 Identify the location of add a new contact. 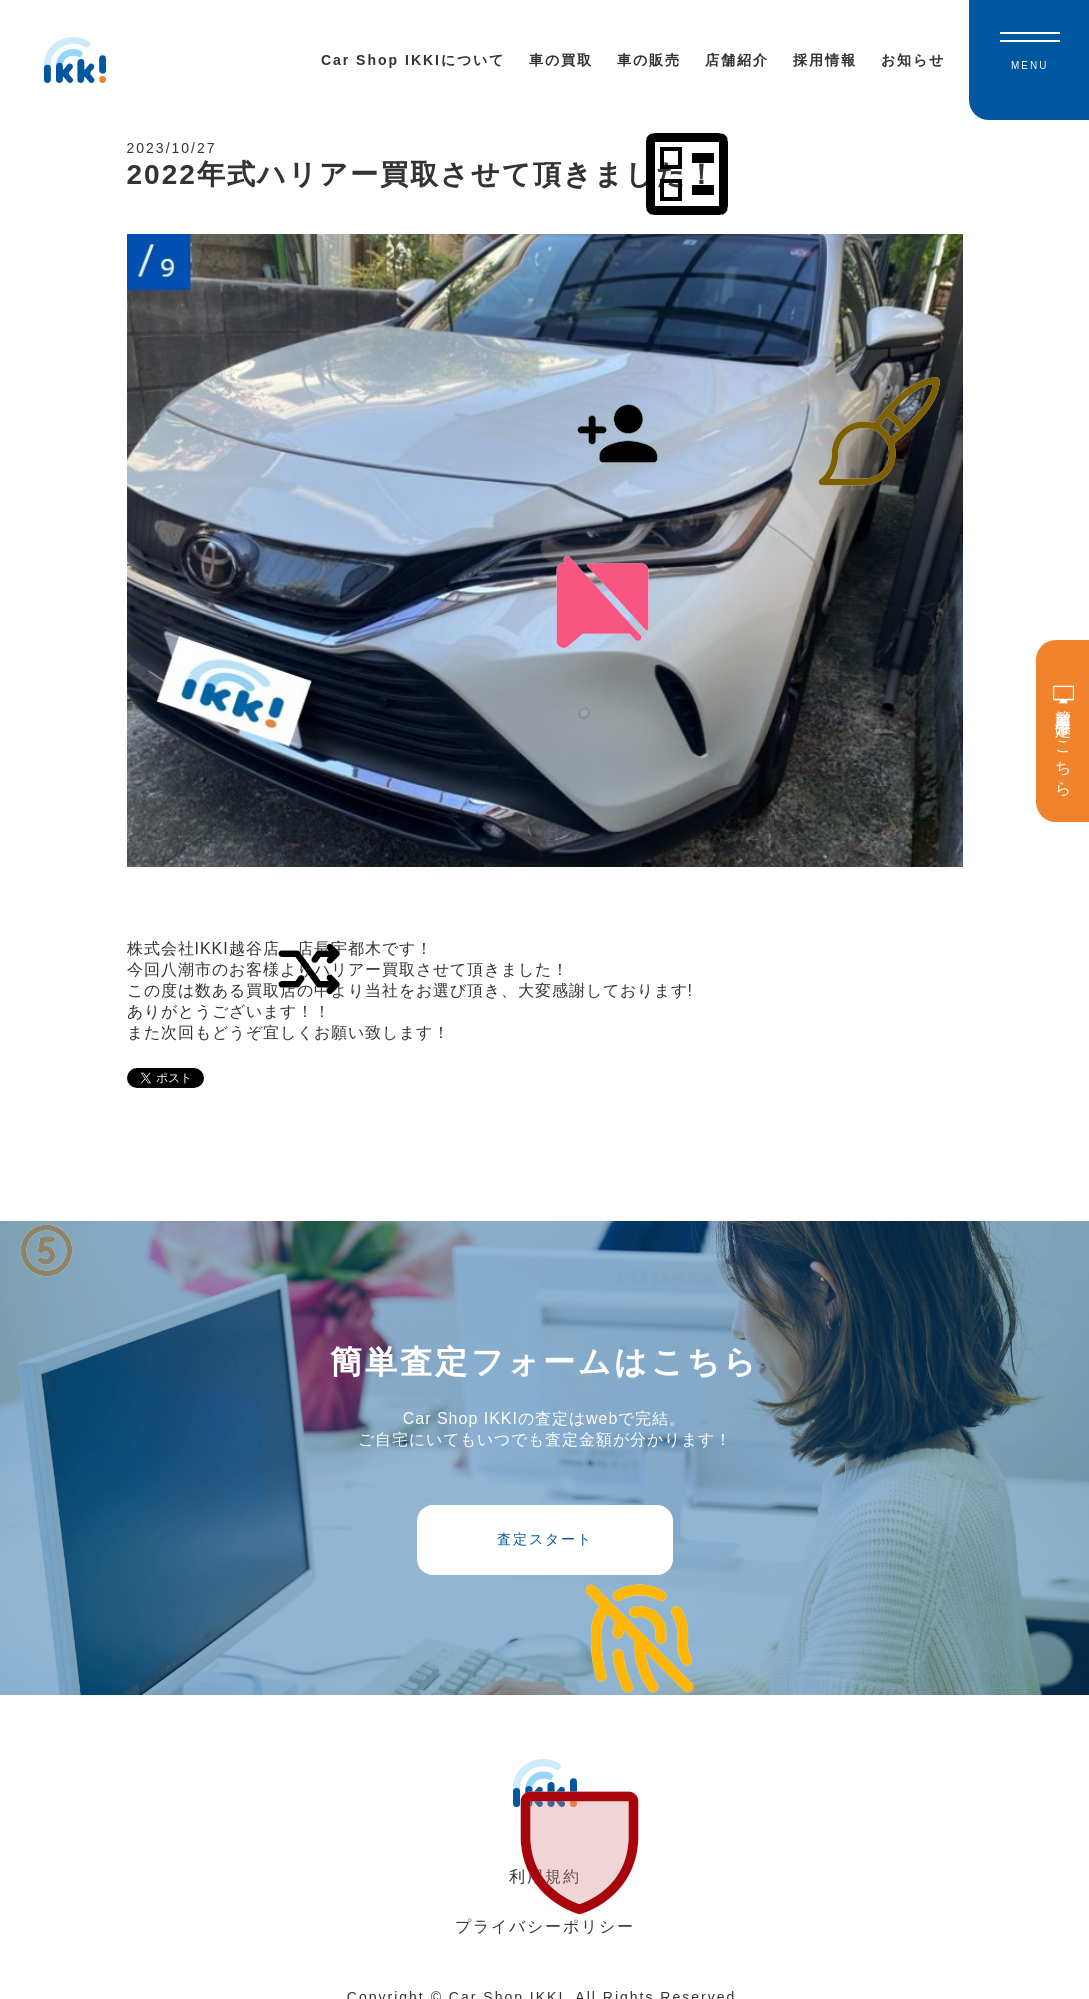
(617, 433).